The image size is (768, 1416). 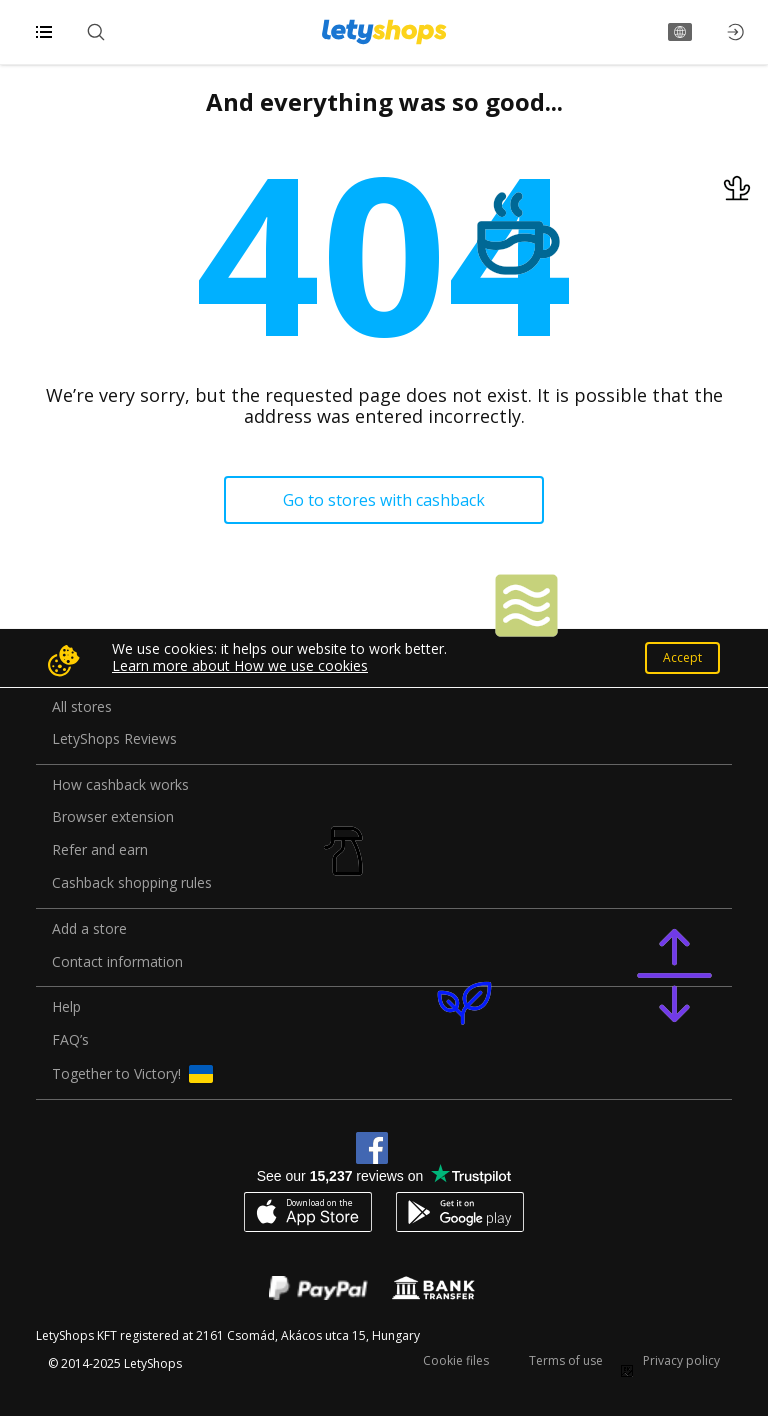 What do you see at coordinates (526, 605) in the screenshot?
I see `indicates water or aquatic features` at bounding box center [526, 605].